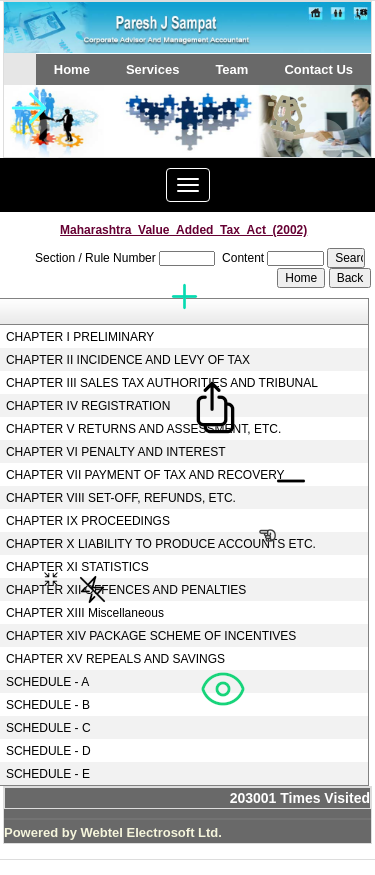  Describe the element at coordinates (223, 689) in the screenshot. I see `view or preview content` at that location.